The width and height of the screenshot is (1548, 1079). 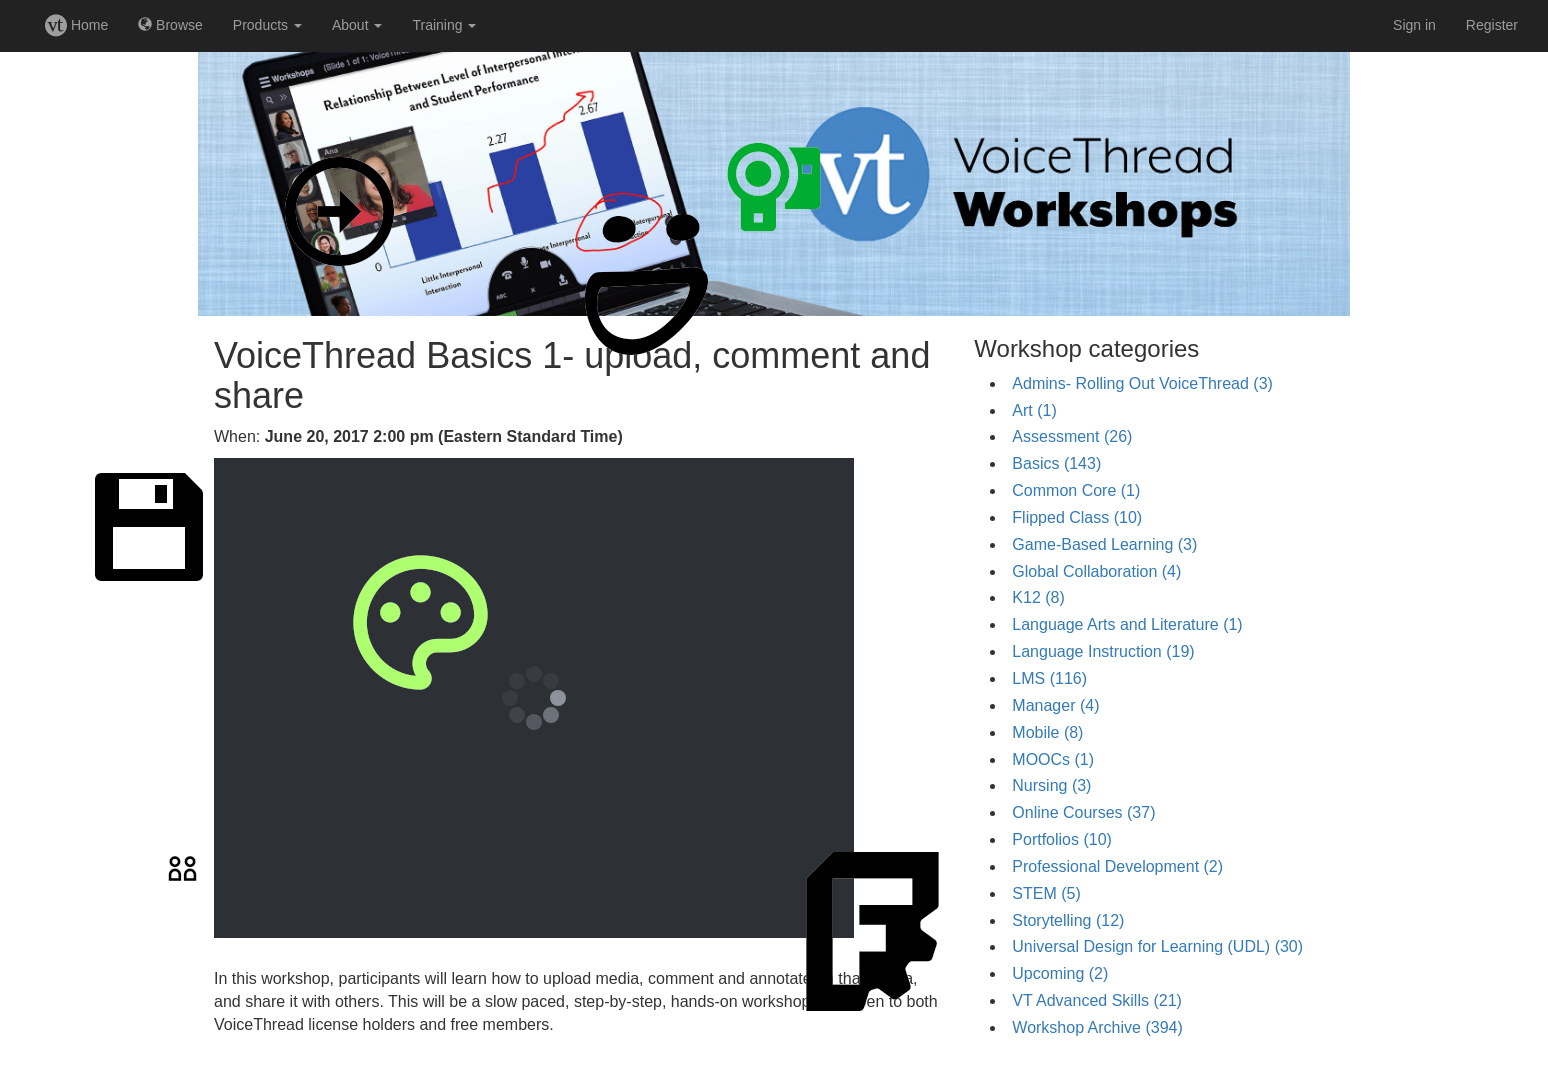 I want to click on access color or theme customization options, so click(x=420, y=622).